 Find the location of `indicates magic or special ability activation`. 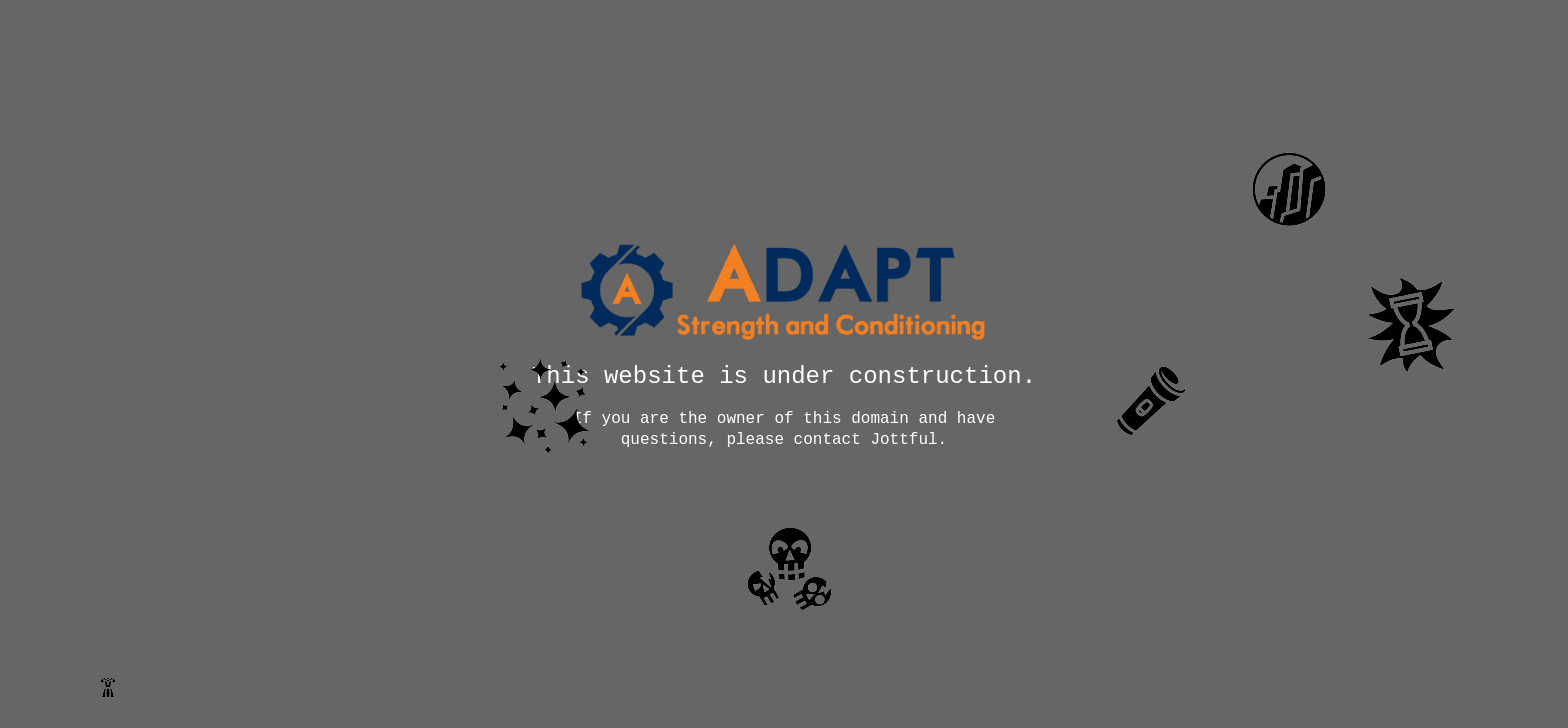

indicates magic or special ability activation is located at coordinates (544, 405).